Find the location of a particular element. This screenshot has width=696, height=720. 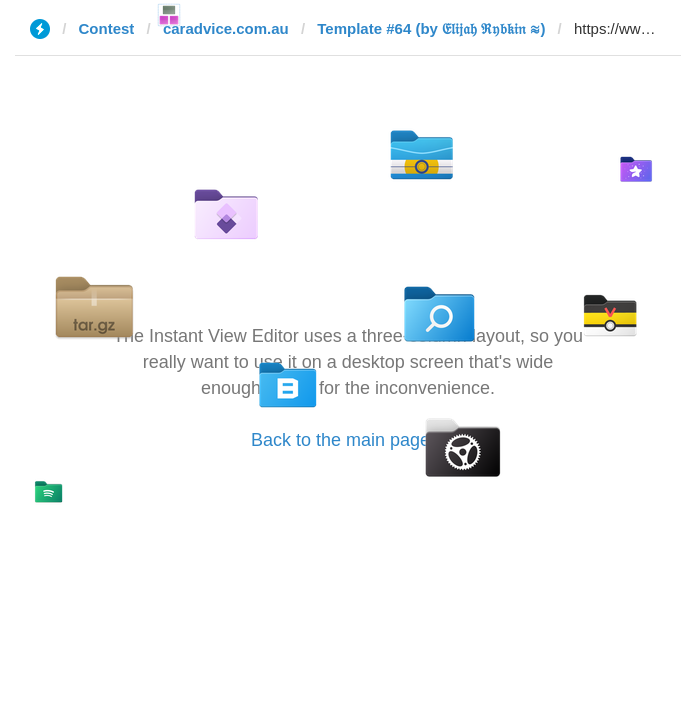

open pokémon collection folder is located at coordinates (421, 156).